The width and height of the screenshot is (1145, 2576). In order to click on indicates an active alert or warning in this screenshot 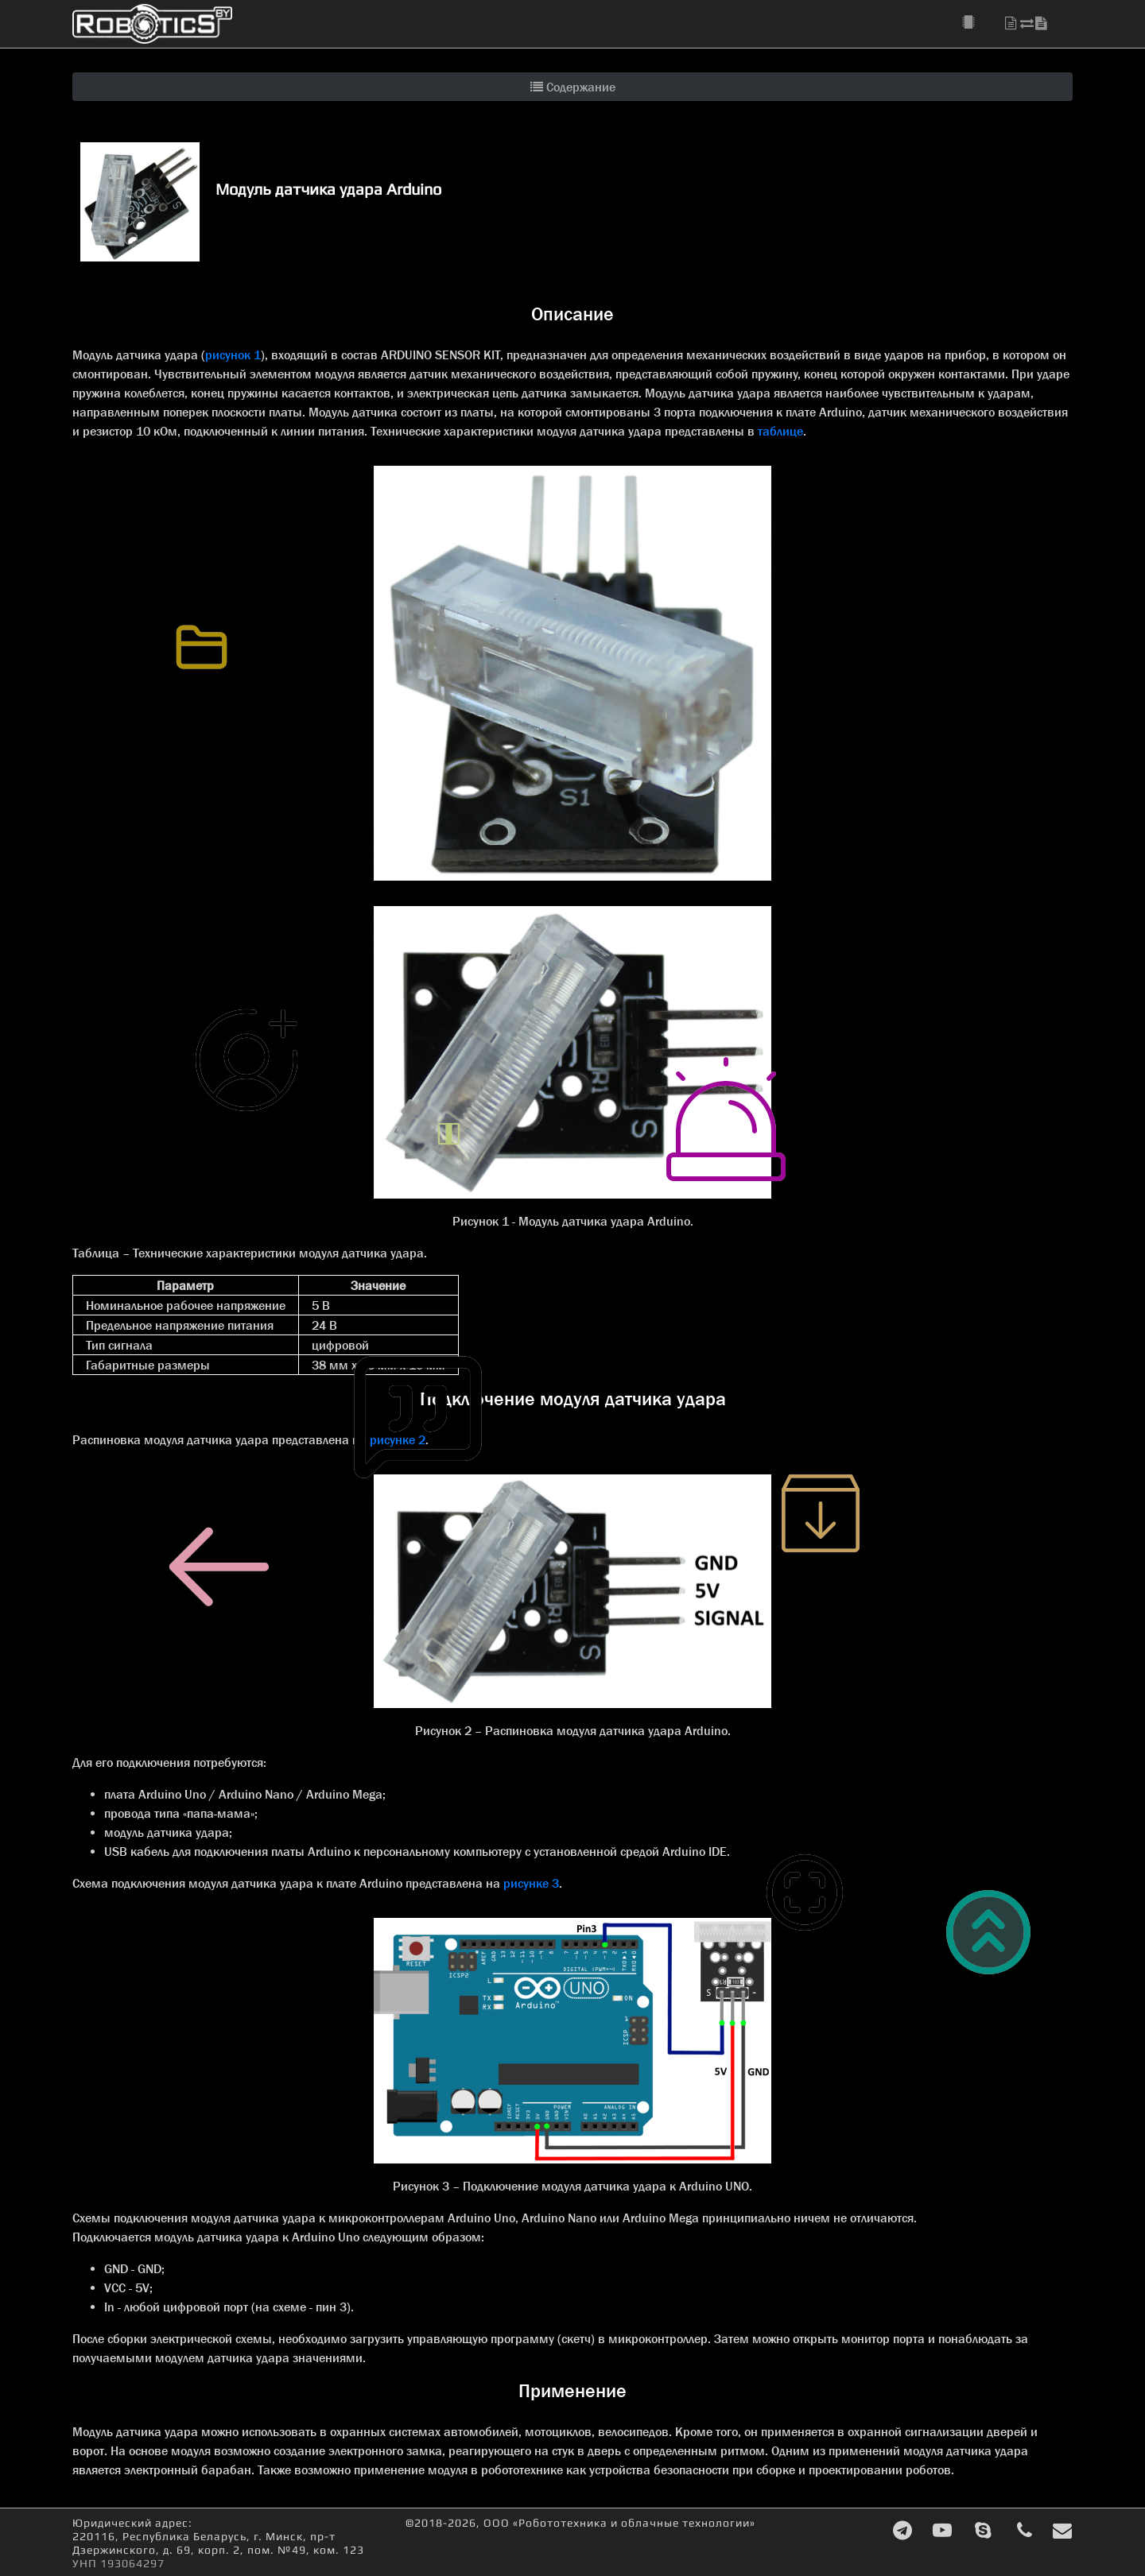, I will do `click(726, 1131)`.